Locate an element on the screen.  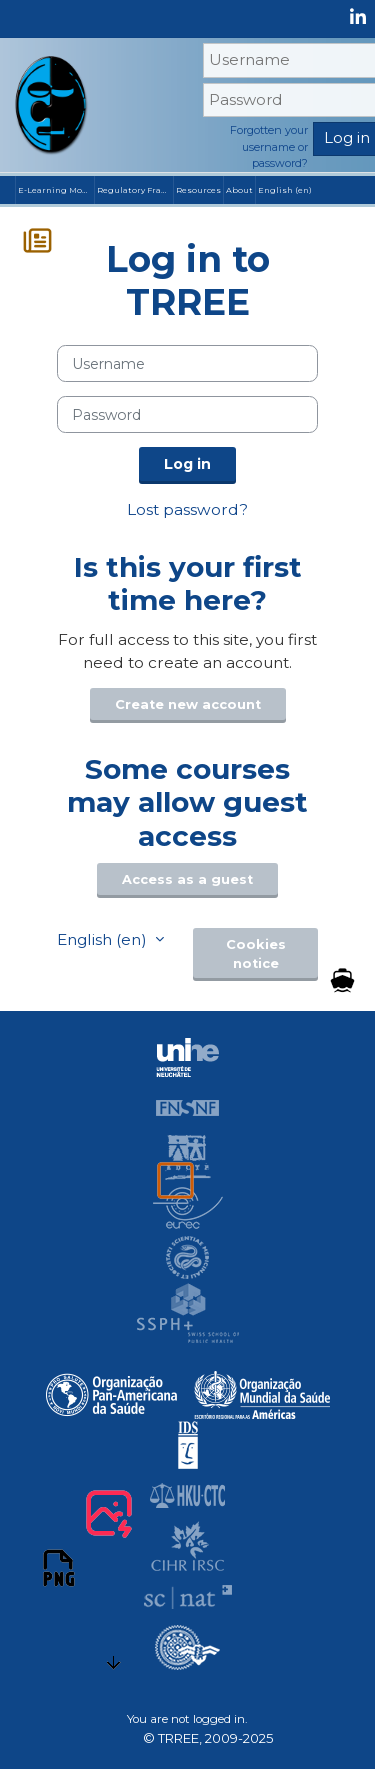
stop media playback is located at coordinates (175, 1180).